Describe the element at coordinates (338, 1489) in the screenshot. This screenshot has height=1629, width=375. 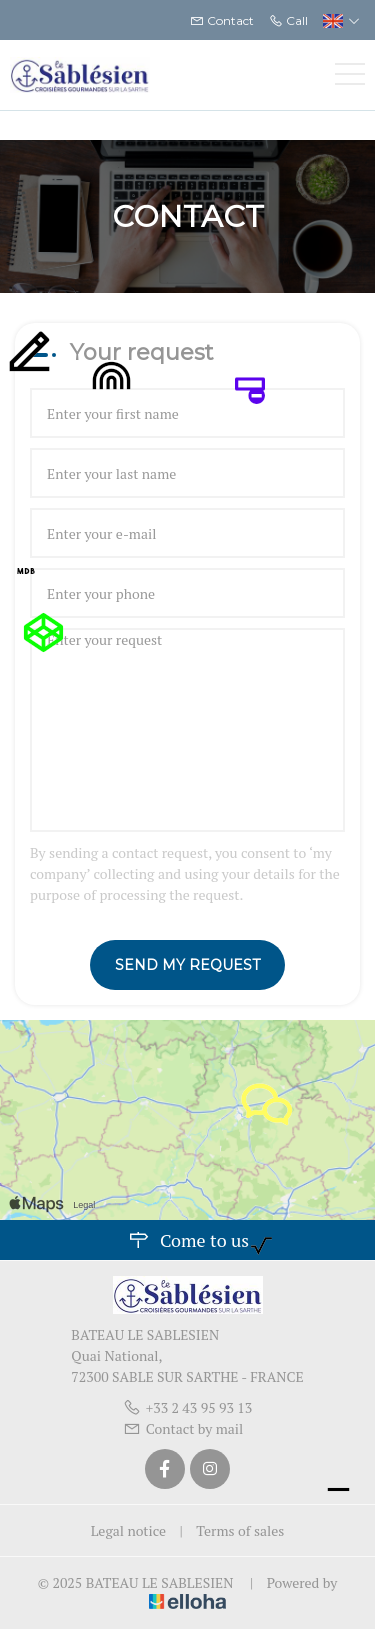
I see `remove or subtract an item` at that location.